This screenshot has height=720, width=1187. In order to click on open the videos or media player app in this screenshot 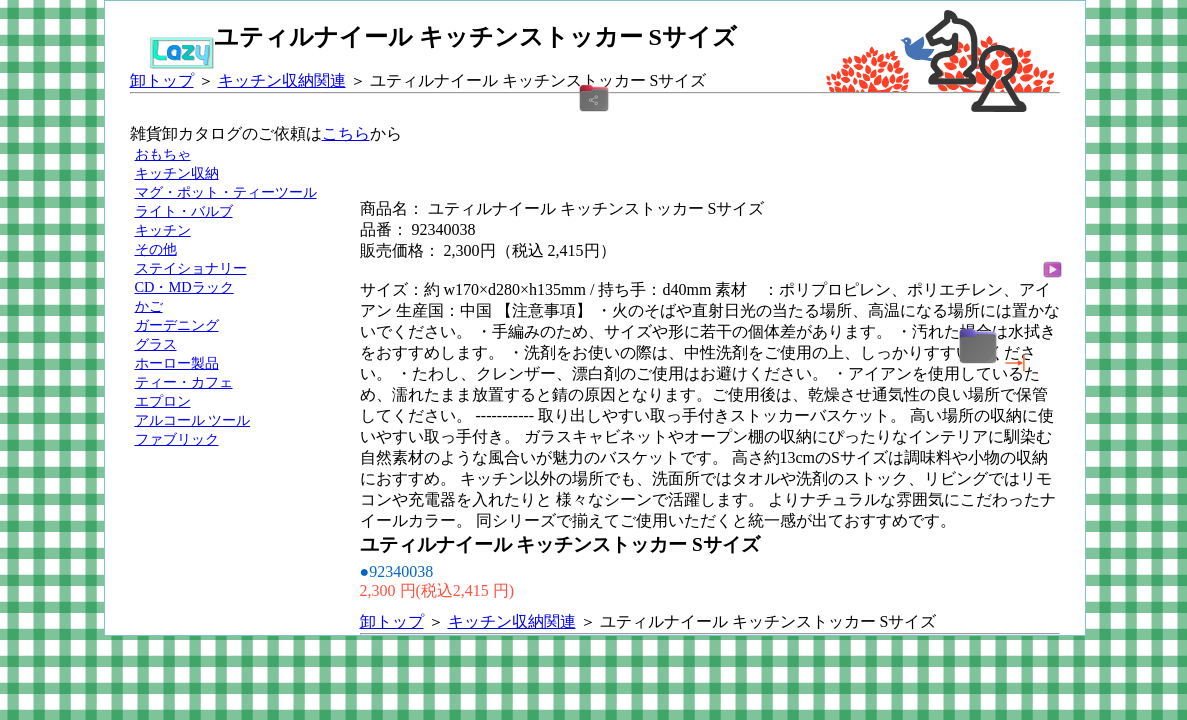, I will do `click(1052, 269)`.